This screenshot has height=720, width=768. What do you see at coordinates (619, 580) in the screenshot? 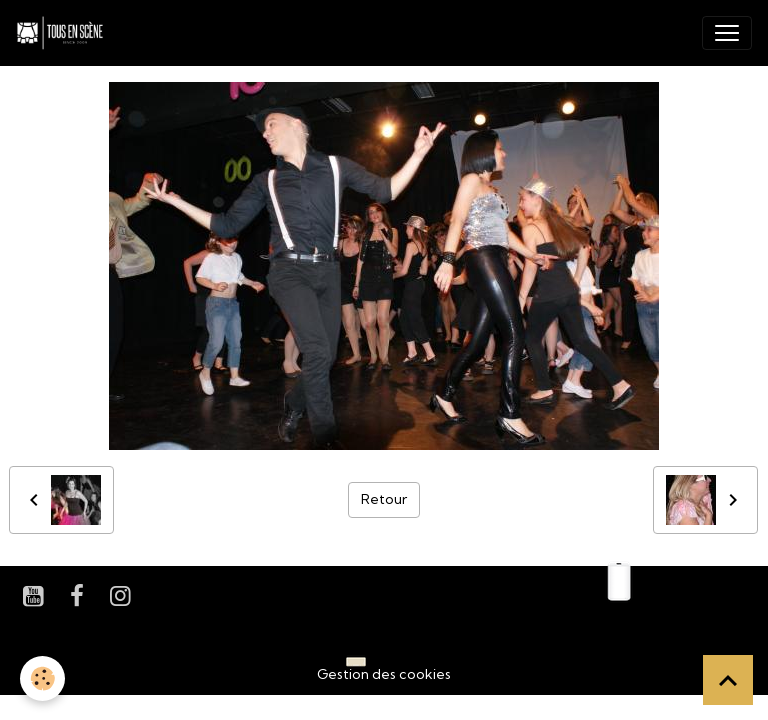
I see `access airport extreme router settings` at bounding box center [619, 580].